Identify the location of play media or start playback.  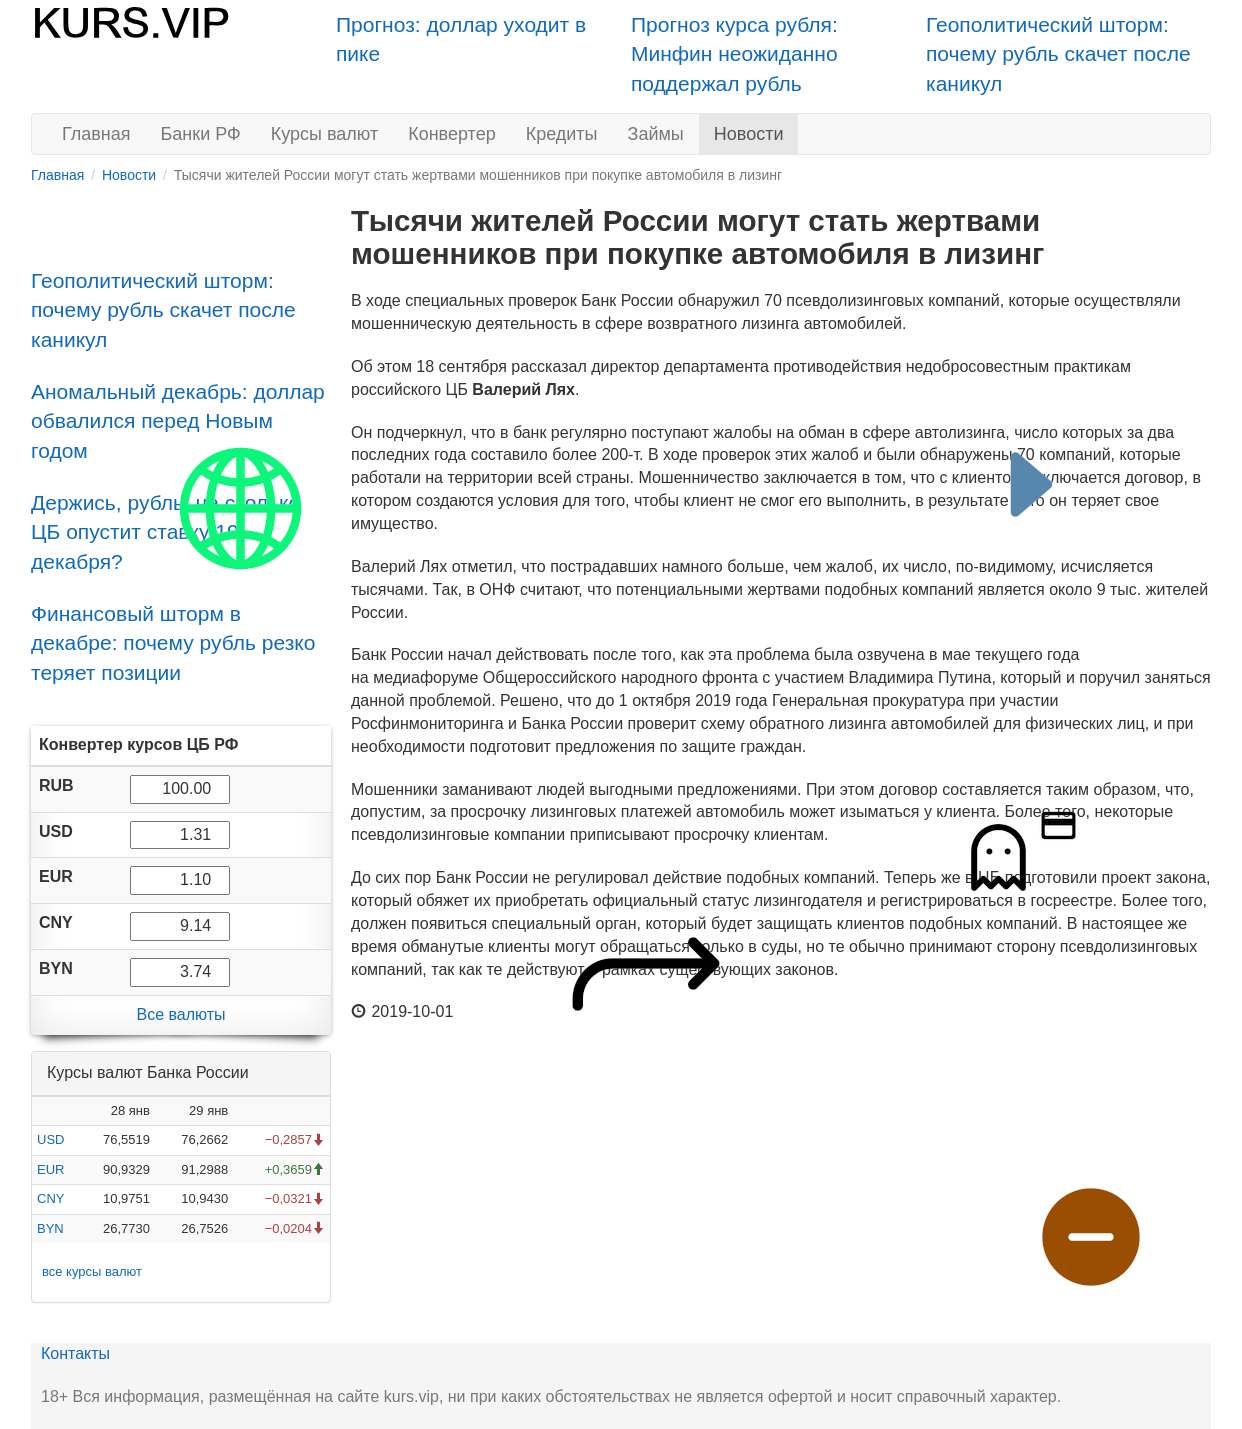
(1031, 484).